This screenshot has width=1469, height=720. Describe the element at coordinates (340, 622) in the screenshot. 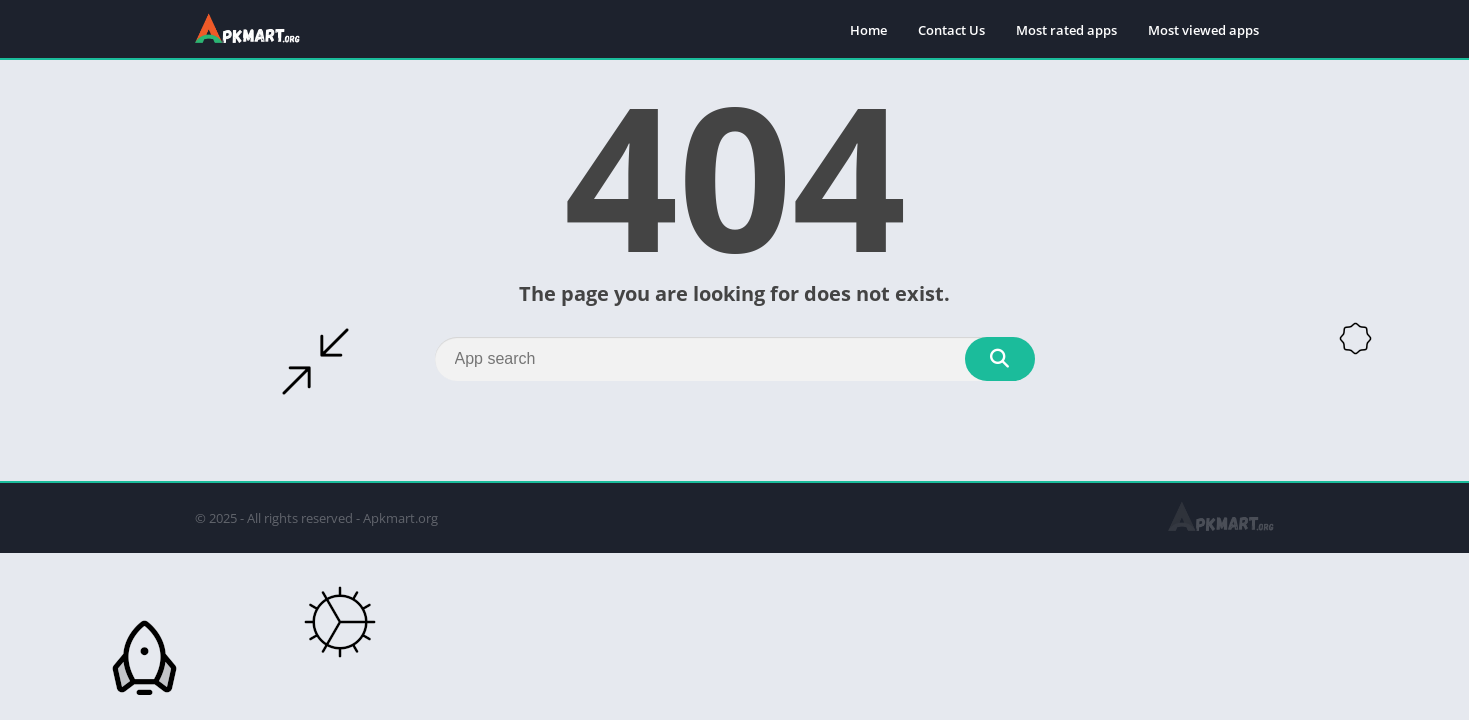

I see `access settings or preferences` at that location.